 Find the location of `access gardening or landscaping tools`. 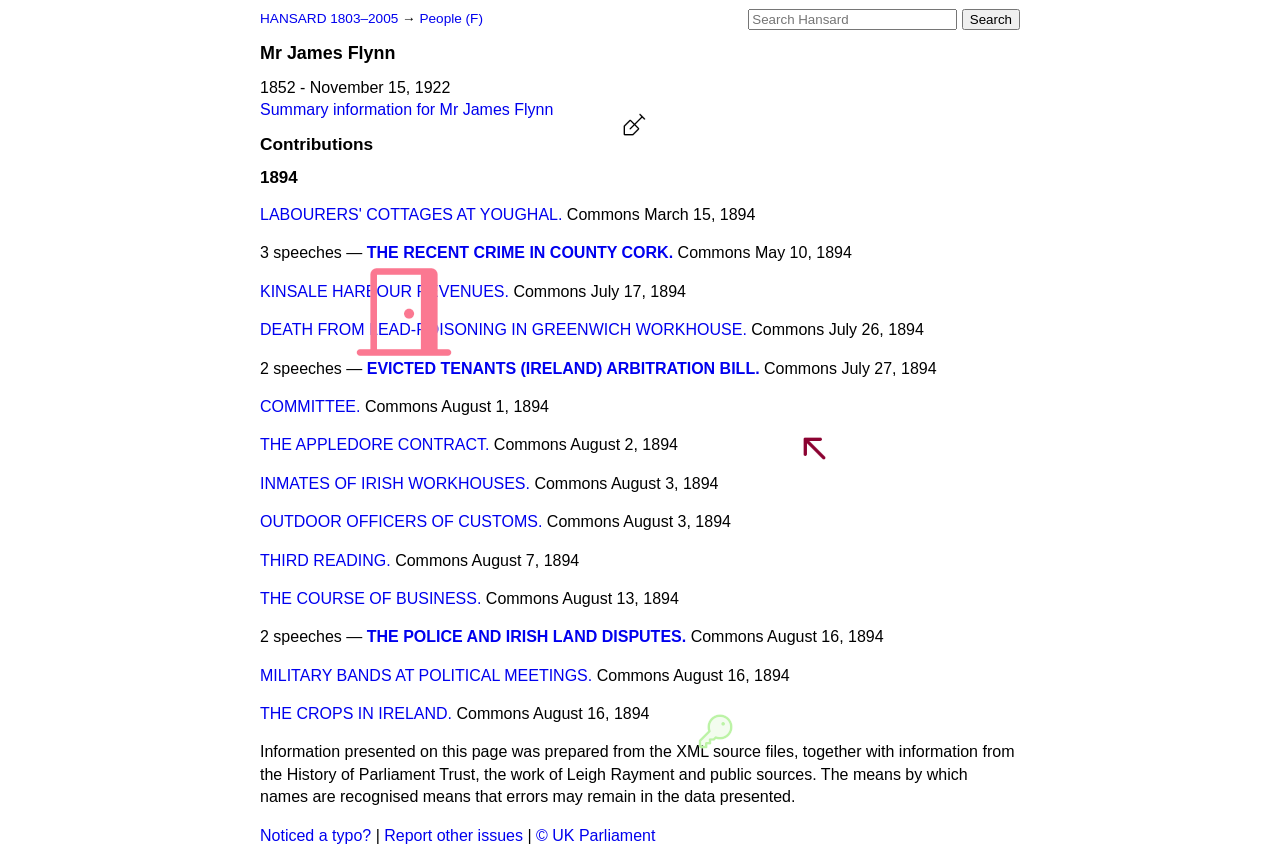

access gardening or landscaping tools is located at coordinates (634, 125).